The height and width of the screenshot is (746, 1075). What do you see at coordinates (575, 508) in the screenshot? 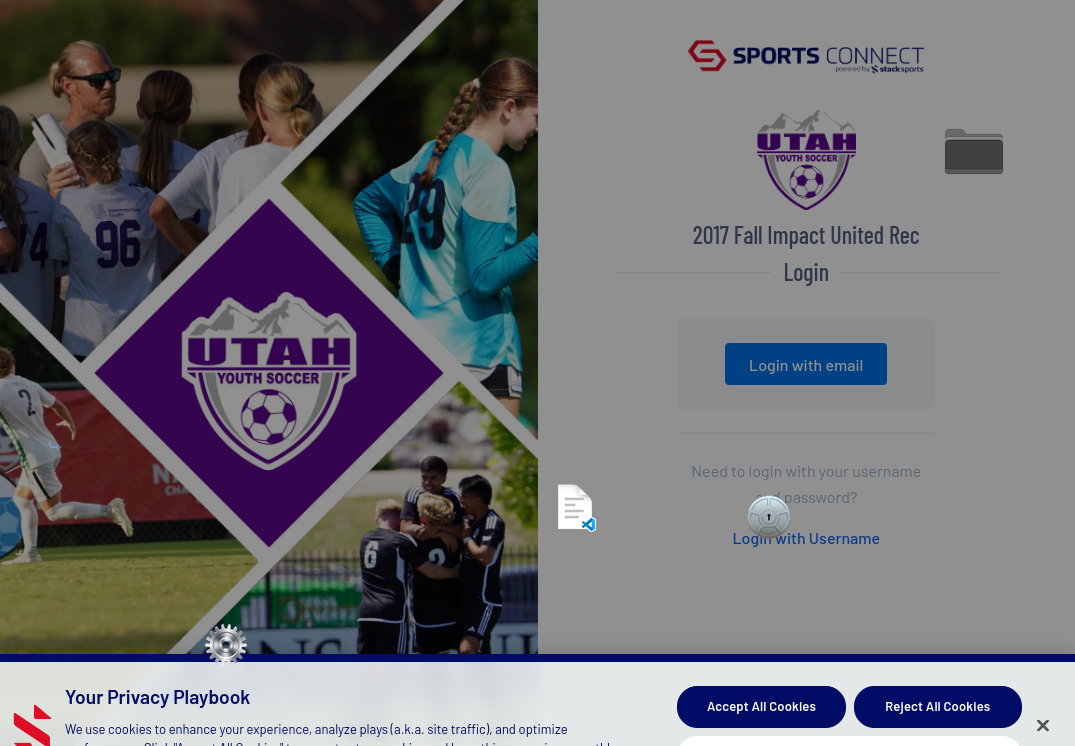
I see `open a file in Visual Studio Code` at bounding box center [575, 508].